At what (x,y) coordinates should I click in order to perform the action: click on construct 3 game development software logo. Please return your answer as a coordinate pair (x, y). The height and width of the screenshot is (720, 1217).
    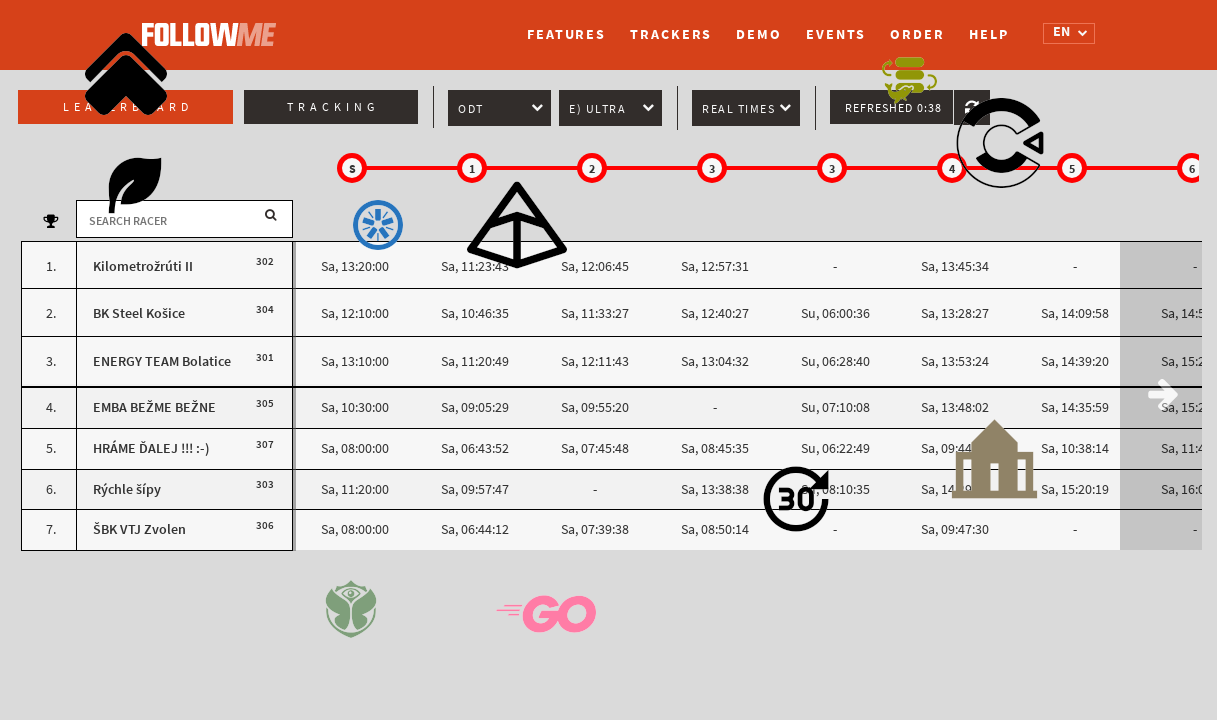
    Looking at the image, I should click on (1000, 143).